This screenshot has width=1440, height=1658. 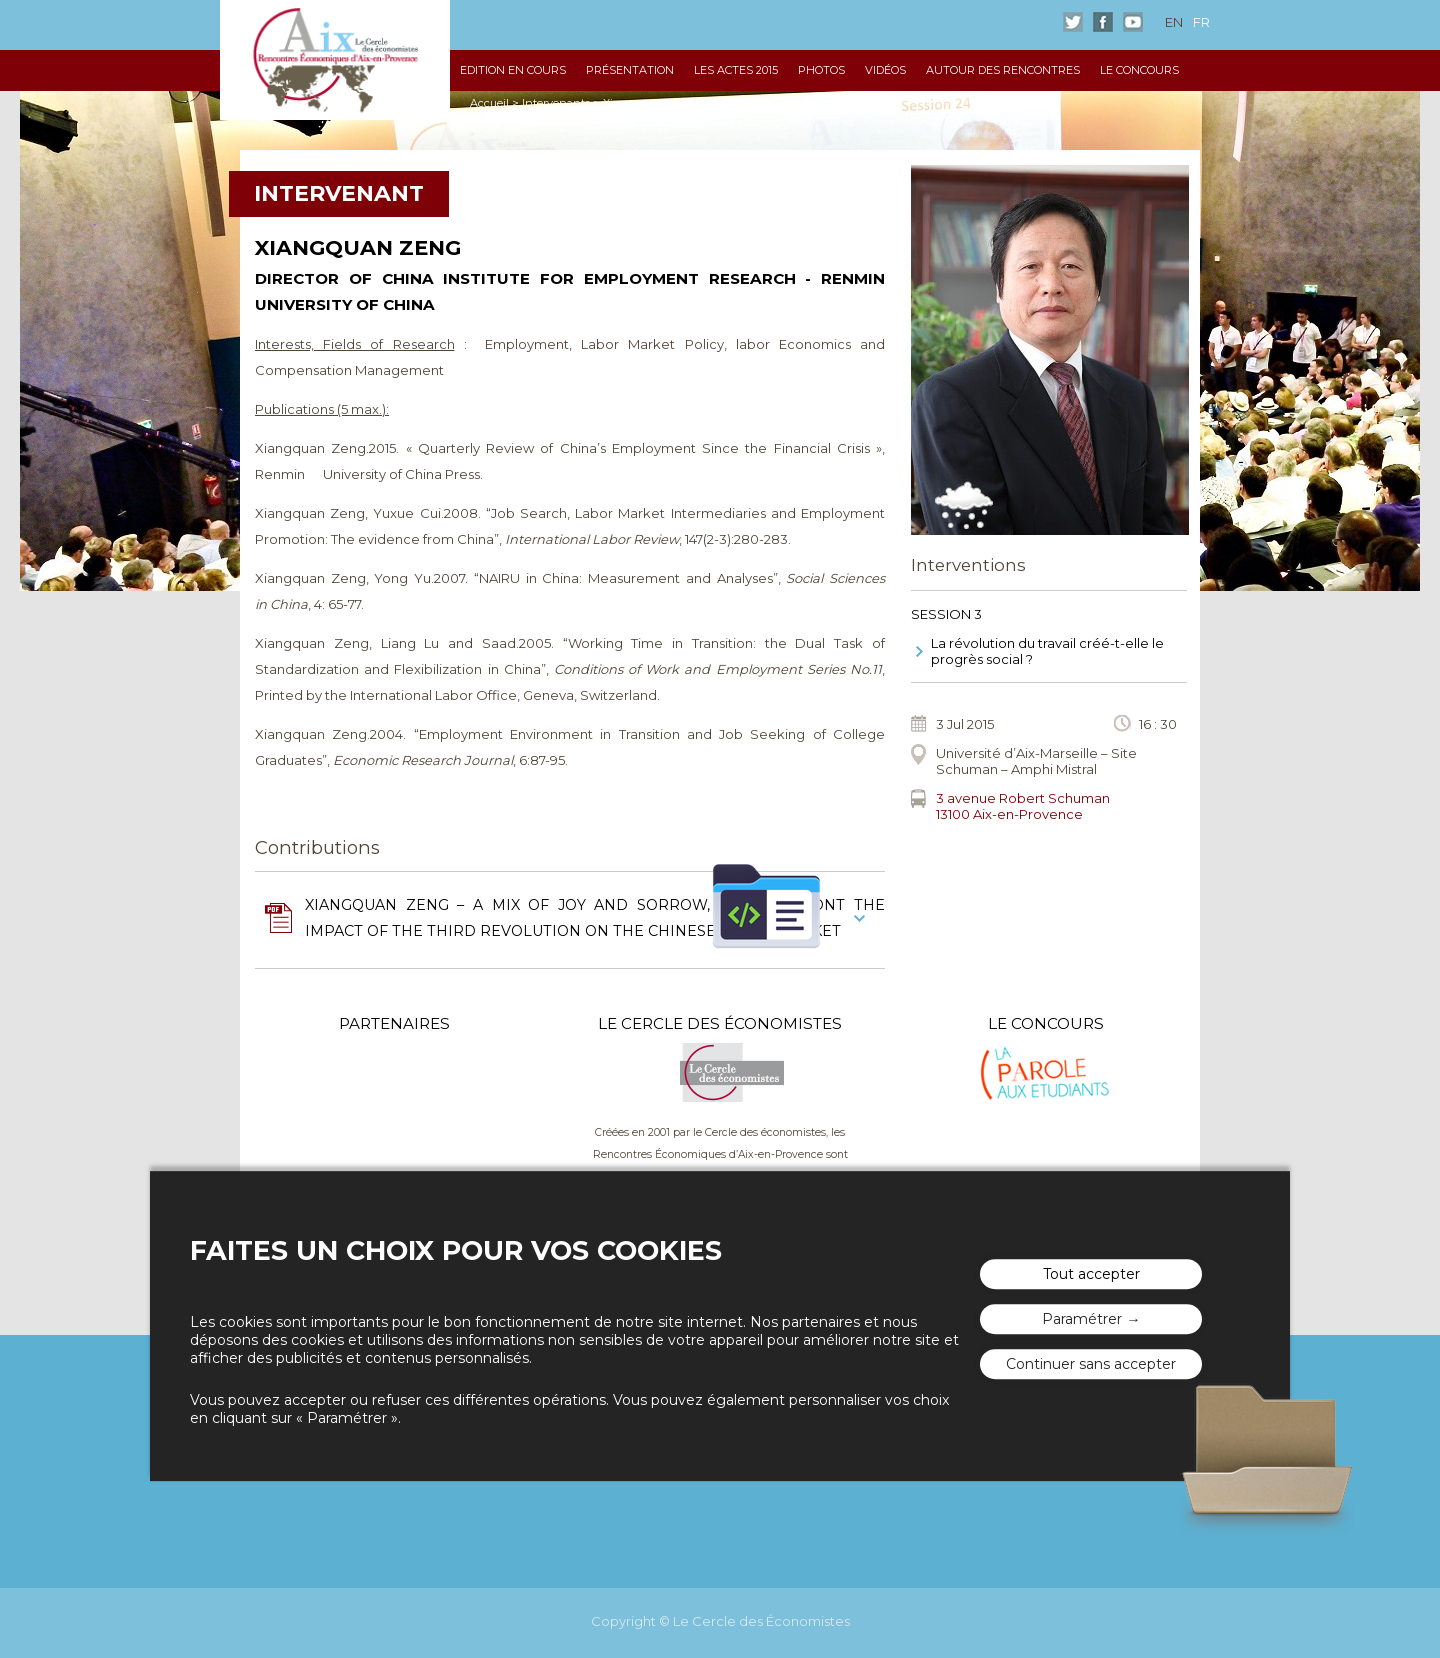 What do you see at coordinates (964, 500) in the screenshot?
I see `indicates snowy weather conditions` at bounding box center [964, 500].